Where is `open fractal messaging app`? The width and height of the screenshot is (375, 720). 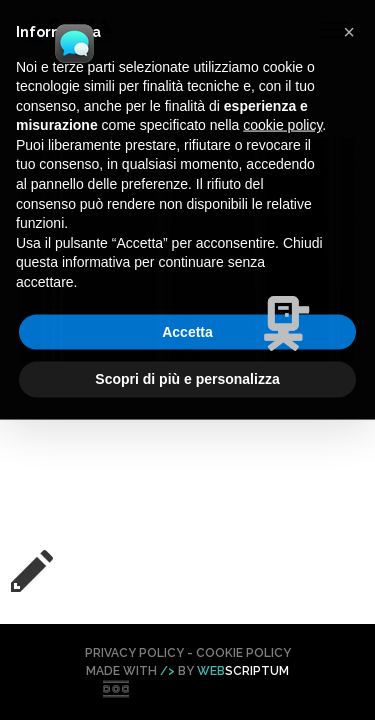
open fractal messaging app is located at coordinates (74, 43).